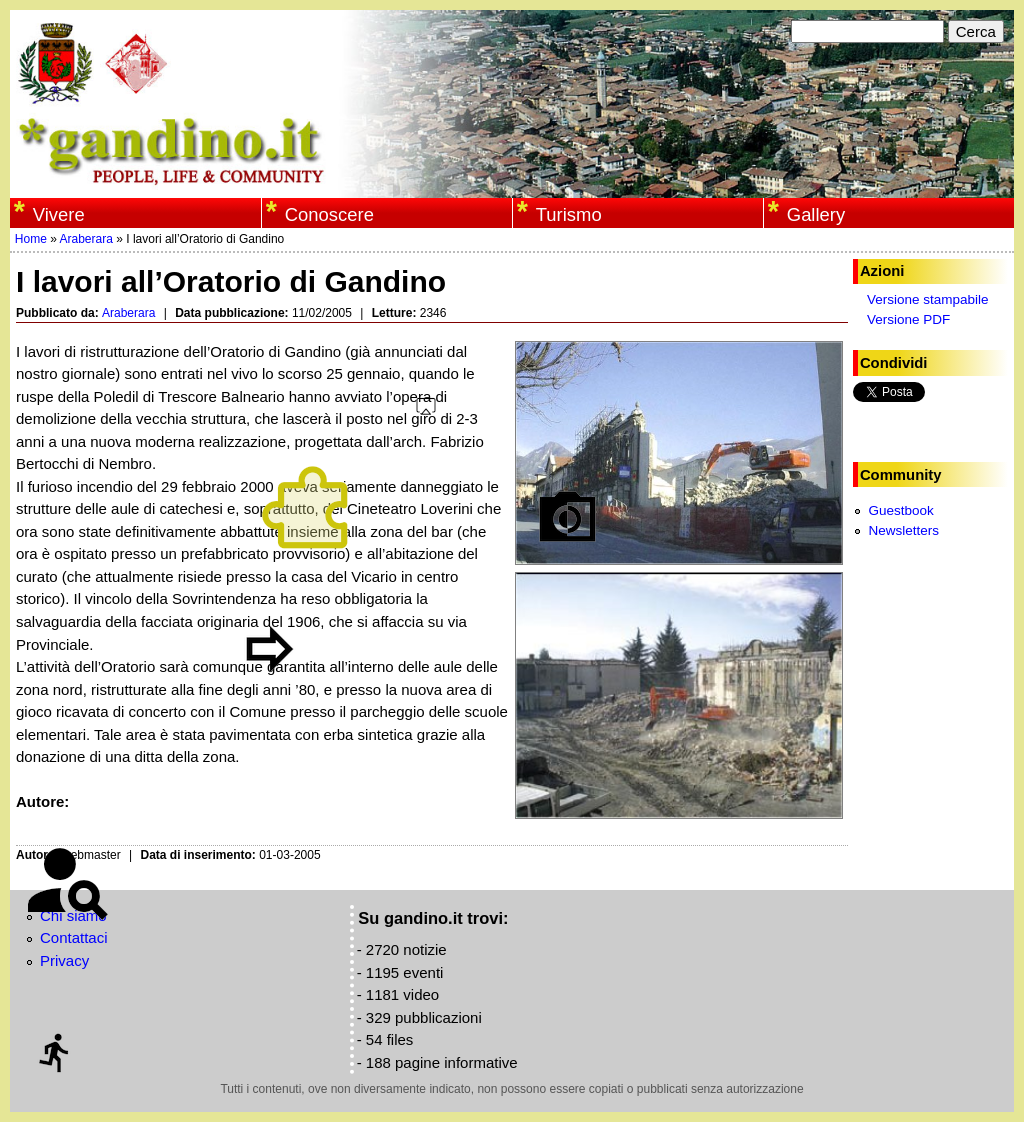 The image size is (1024, 1122). What do you see at coordinates (426, 406) in the screenshot?
I see `stream content to an external display` at bounding box center [426, 406].